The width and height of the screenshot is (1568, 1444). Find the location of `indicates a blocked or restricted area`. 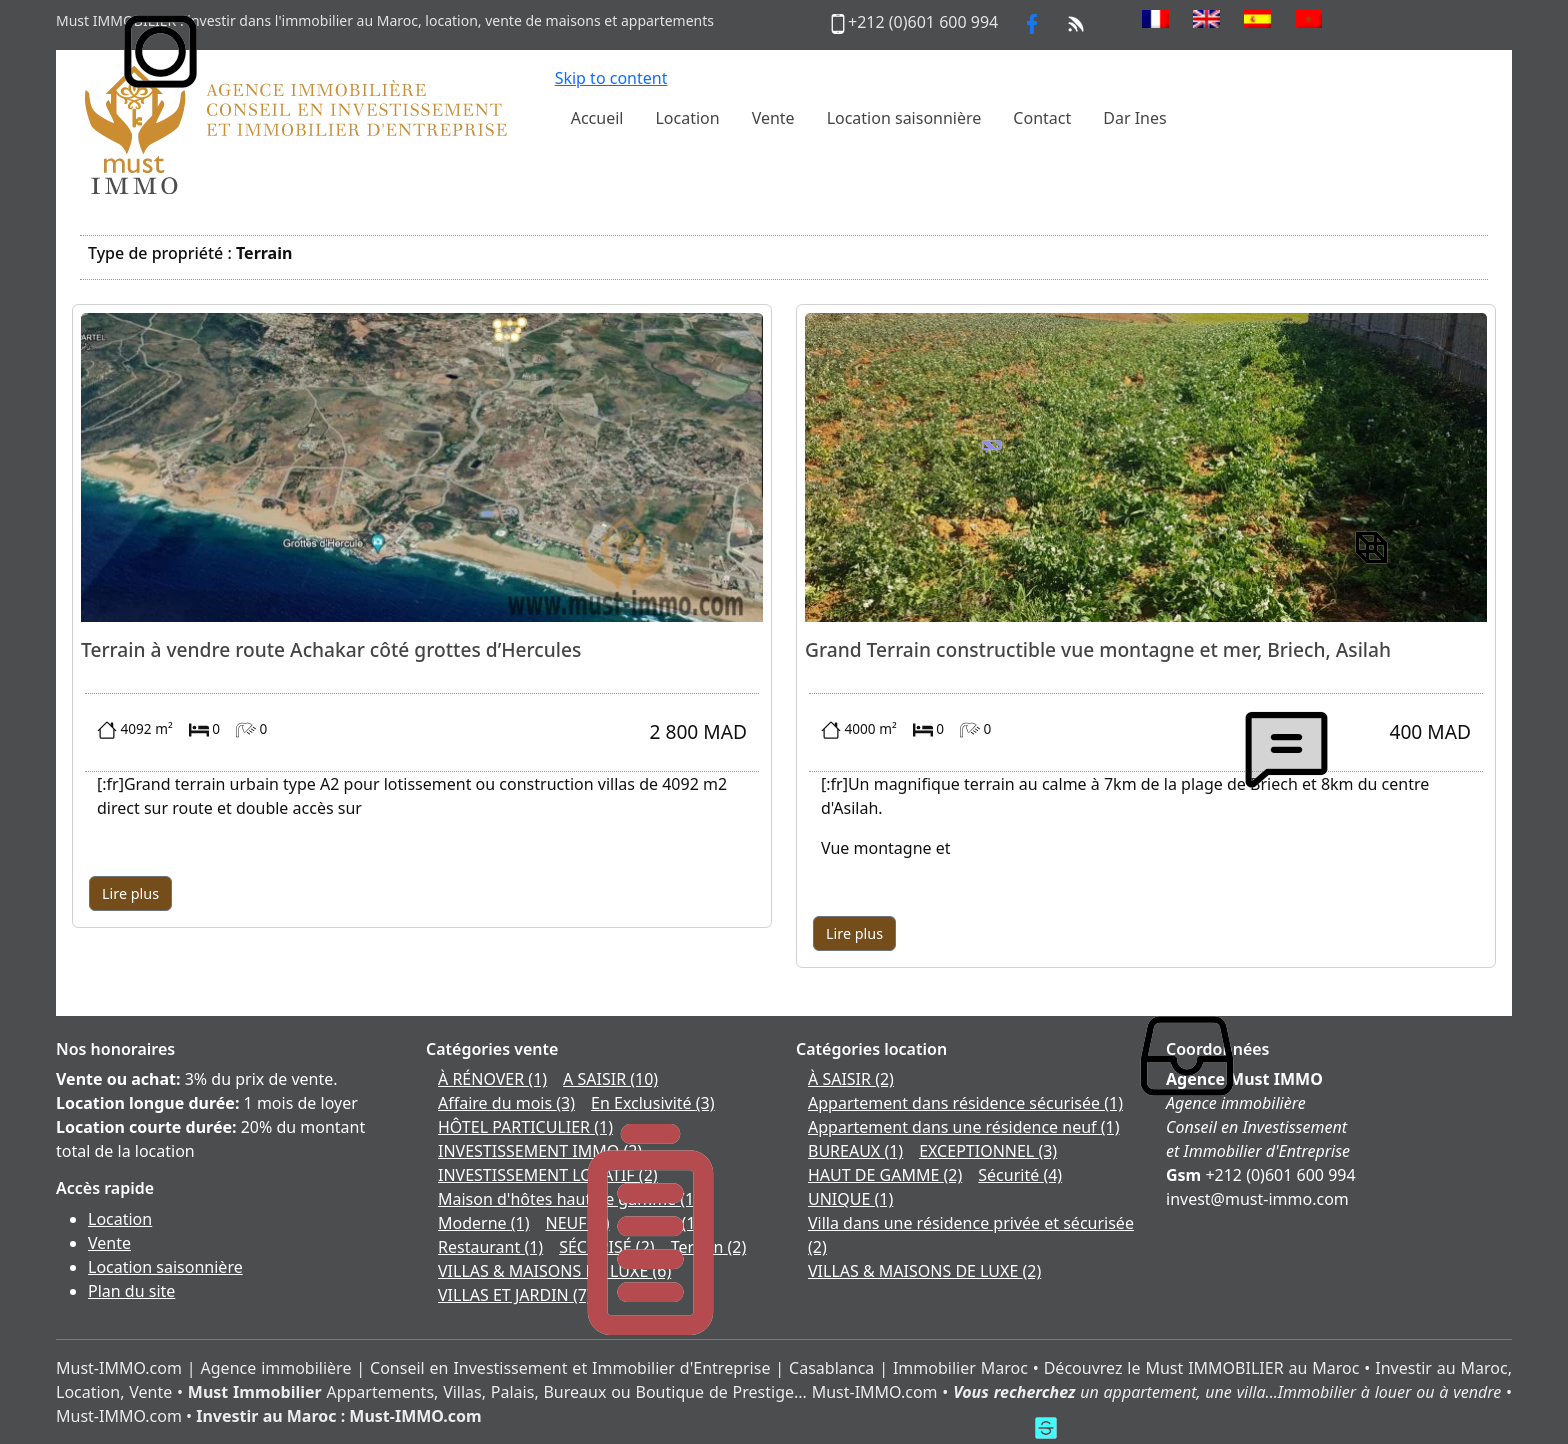

indicates a blocked or restricted area is located at coordinates (992, 446).